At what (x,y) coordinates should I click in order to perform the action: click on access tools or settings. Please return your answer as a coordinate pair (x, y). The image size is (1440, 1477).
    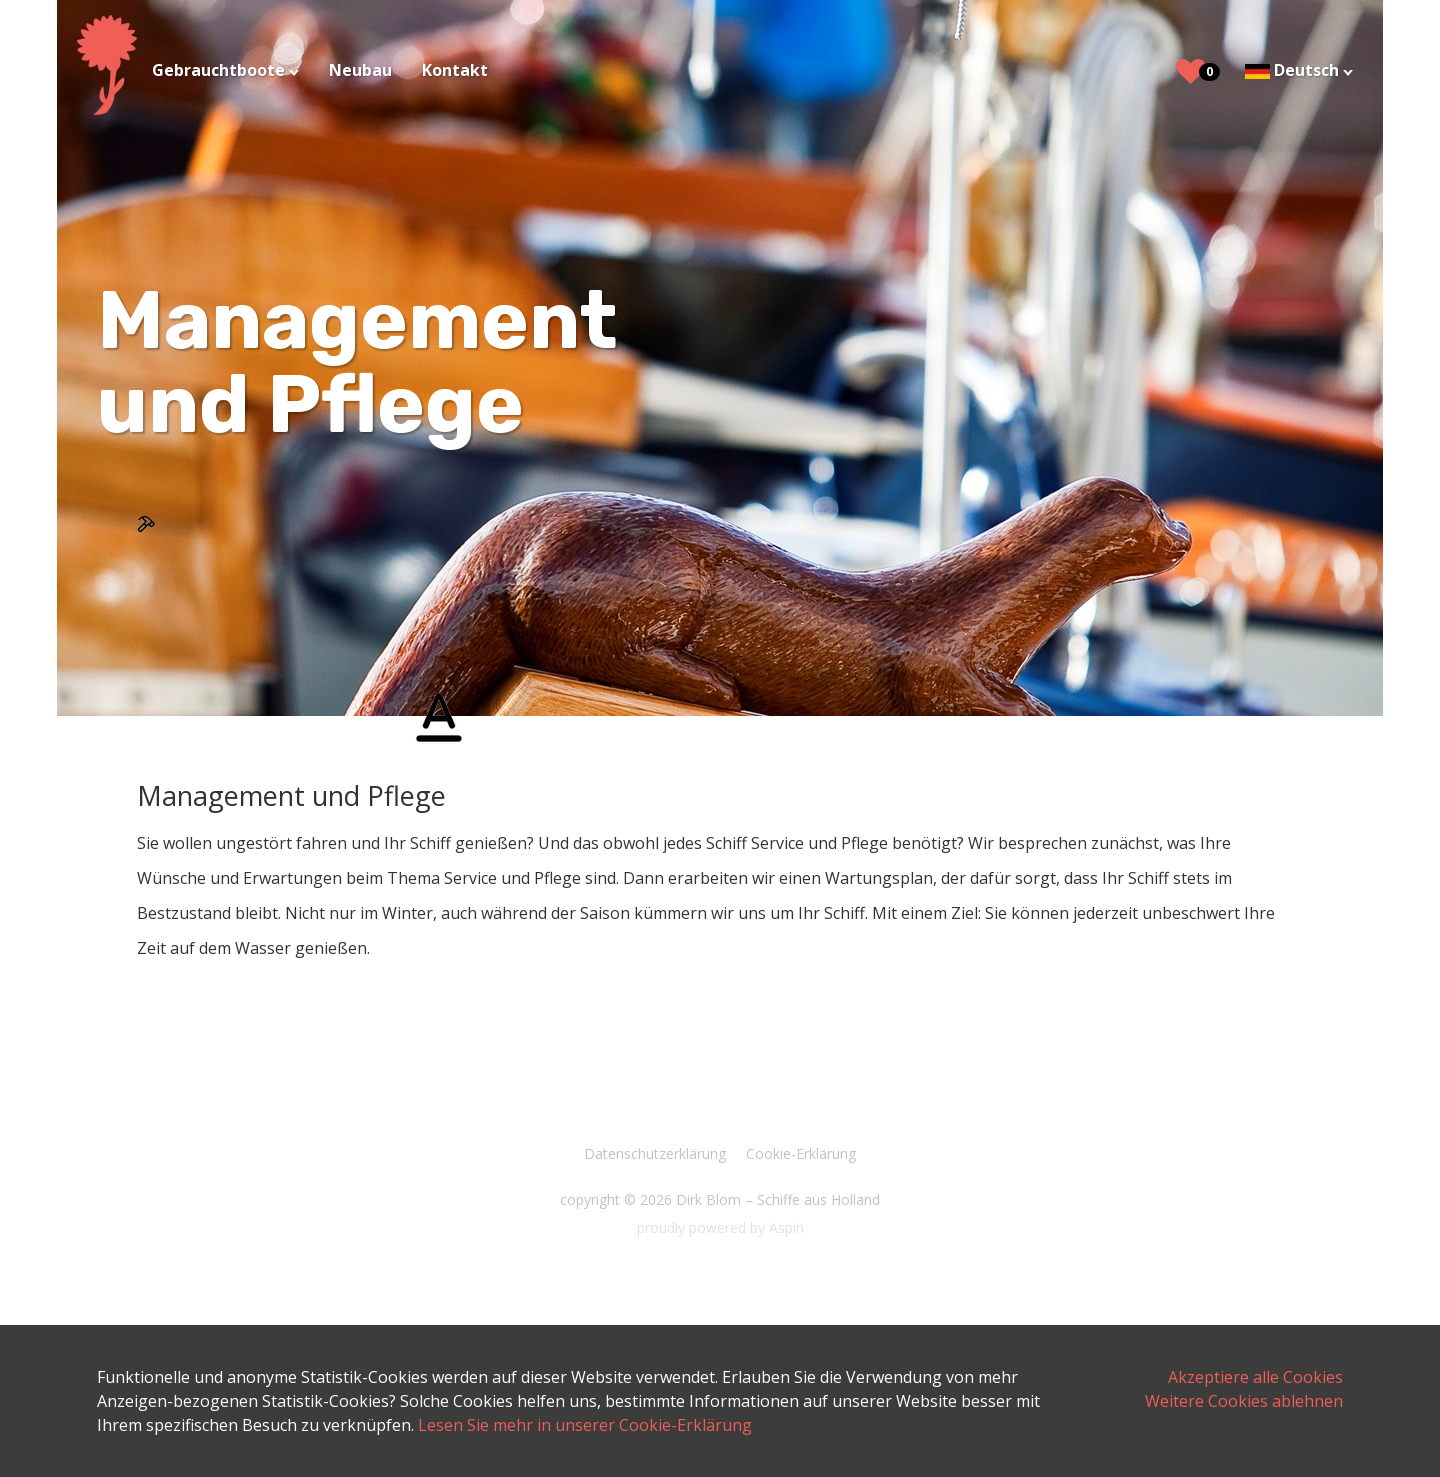
    Looking at the image, I should click on (145, 524).